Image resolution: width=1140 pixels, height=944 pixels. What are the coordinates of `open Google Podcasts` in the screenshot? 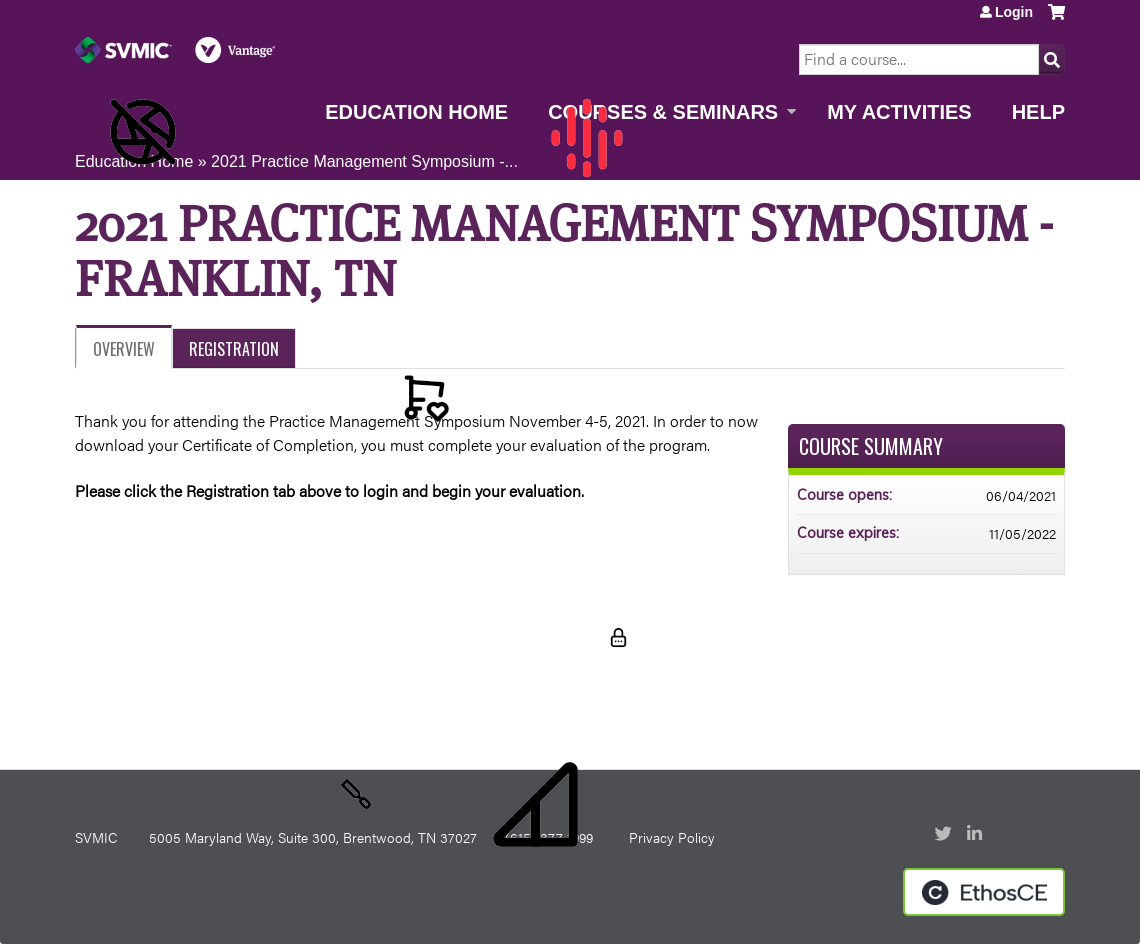 It's located at (587, 138).